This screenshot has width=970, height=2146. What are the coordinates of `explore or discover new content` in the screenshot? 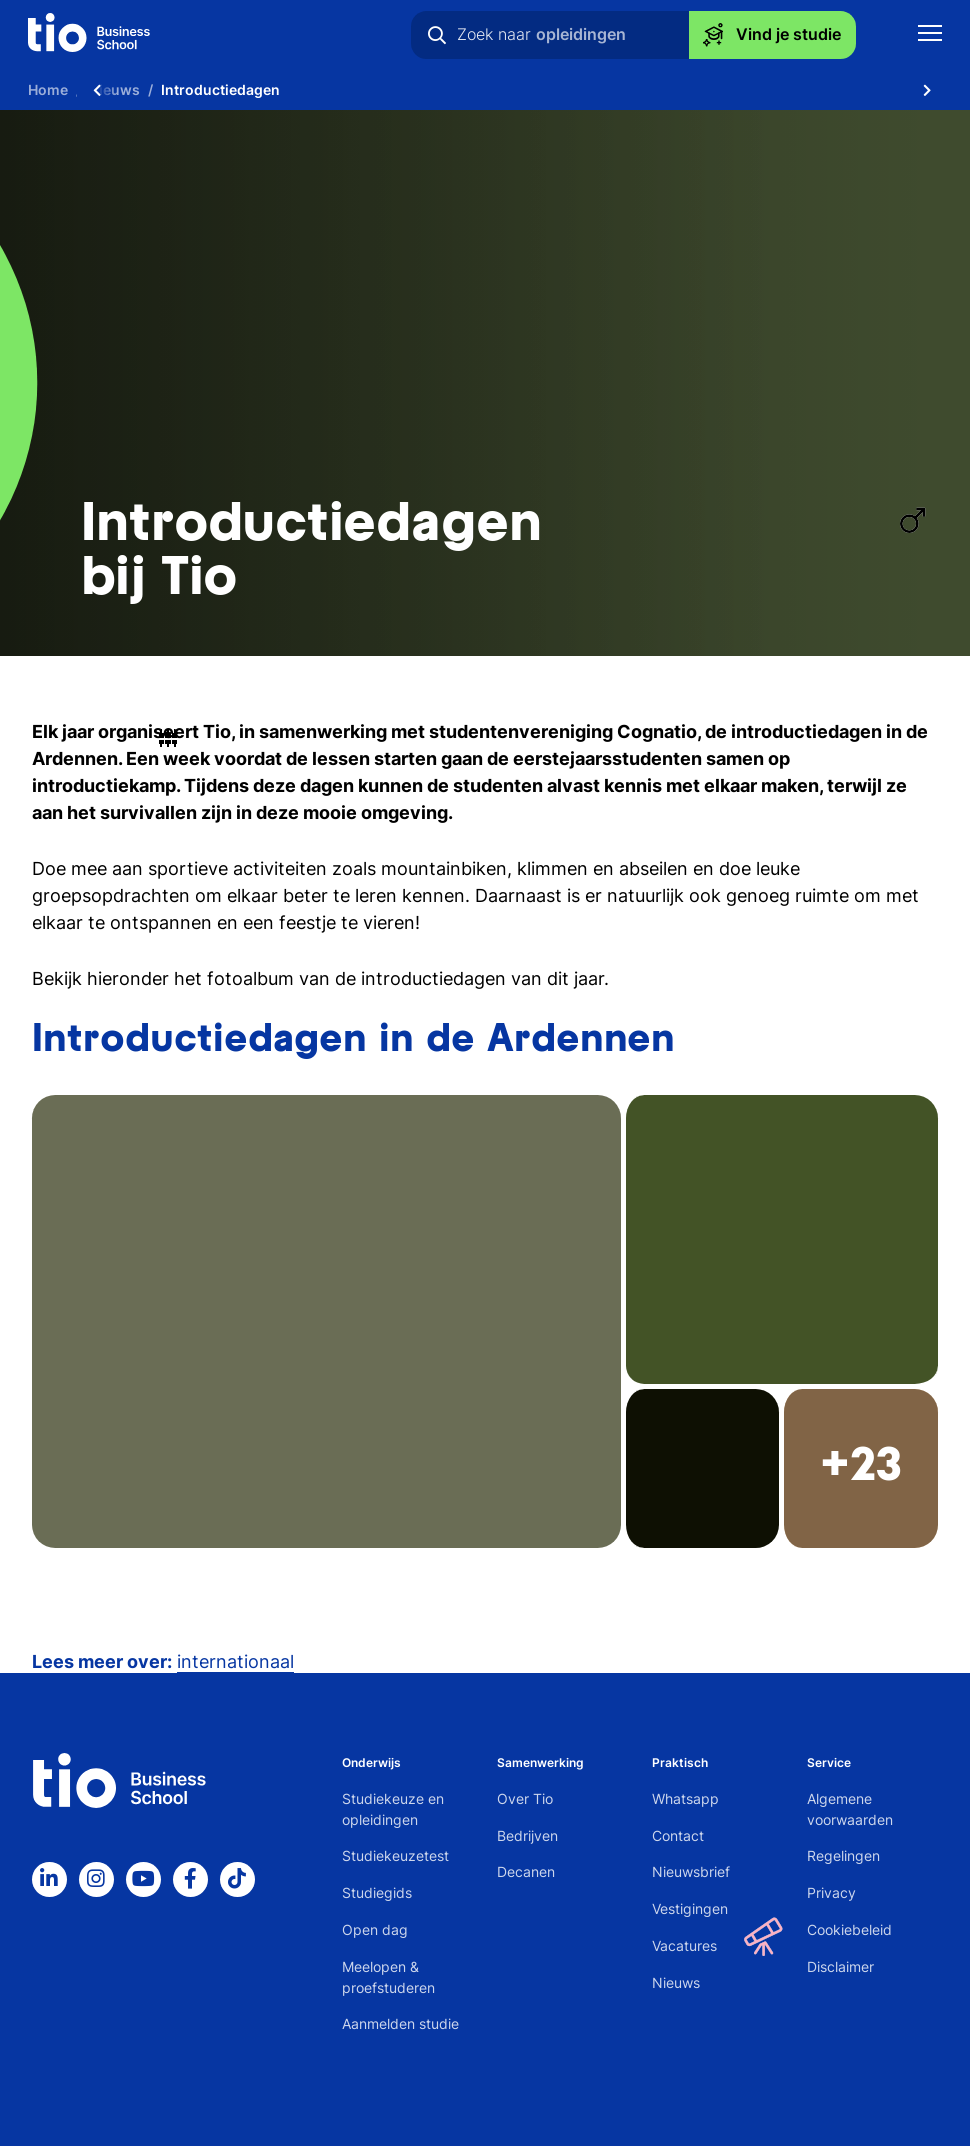 It's located at (764, 1936).